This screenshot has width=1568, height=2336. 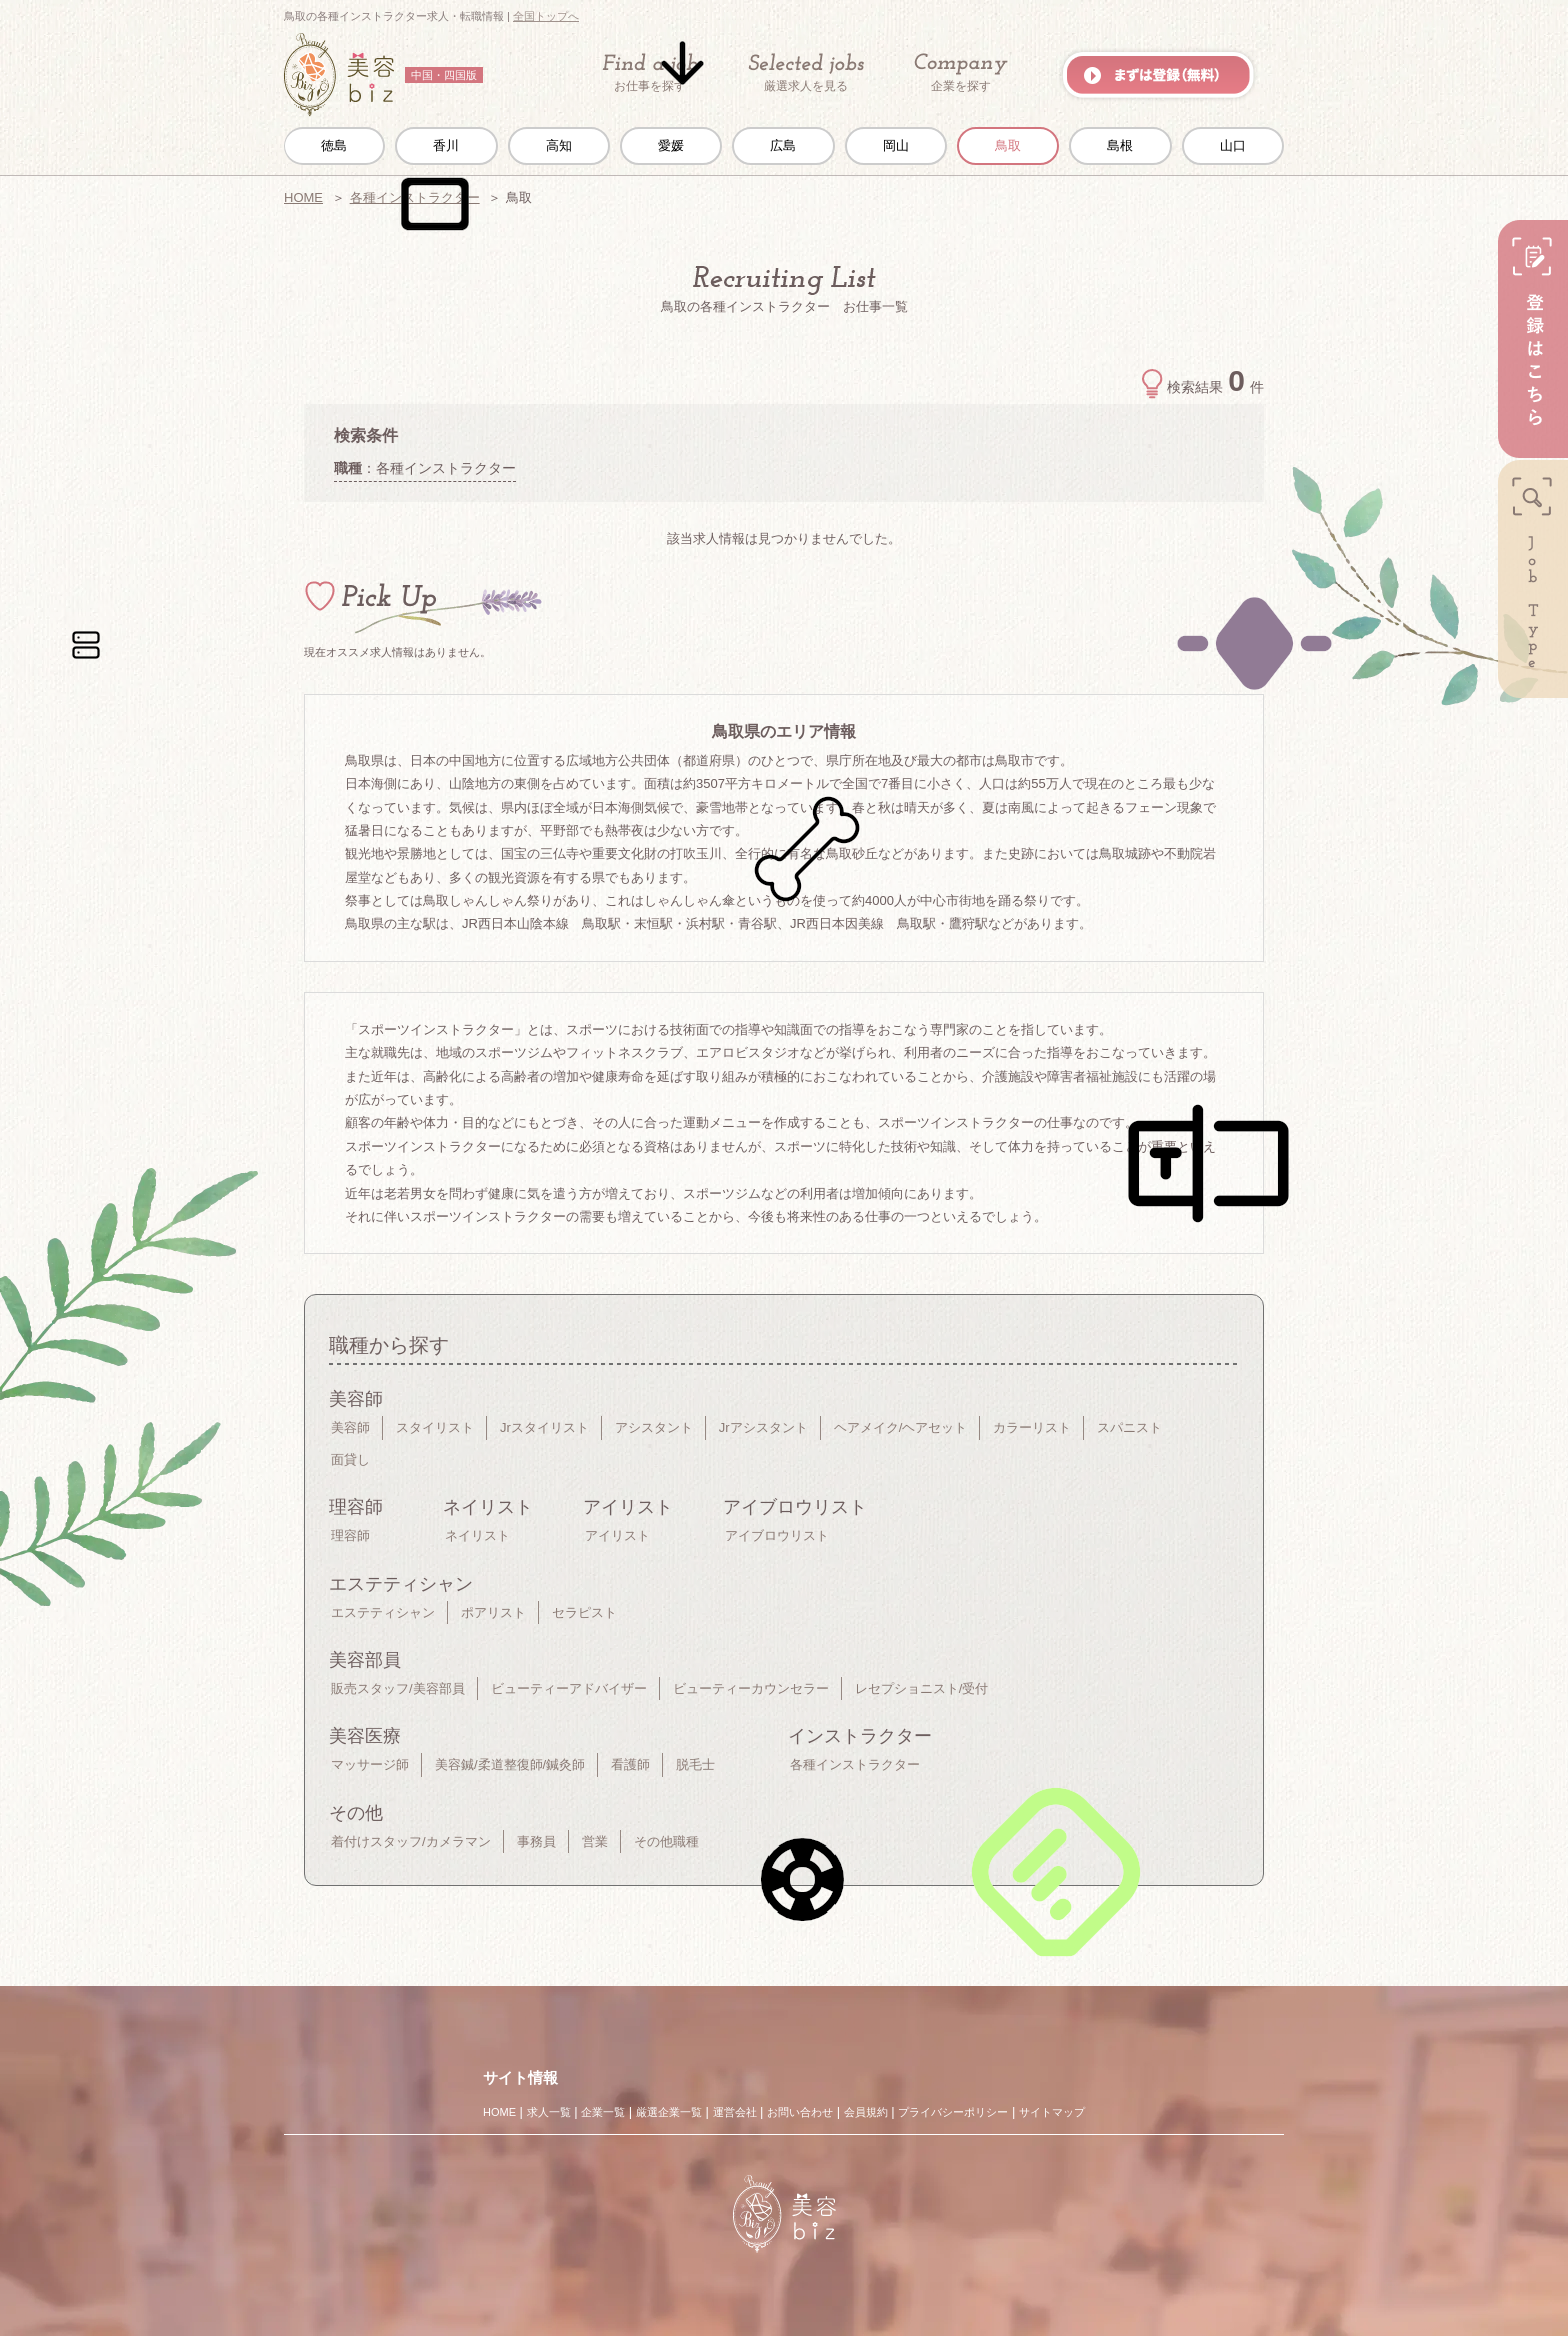 What do you see at coordinates (807, 849) in the screenshot?
I see `access pet-related features or settings` at bounding box center [807, 849].